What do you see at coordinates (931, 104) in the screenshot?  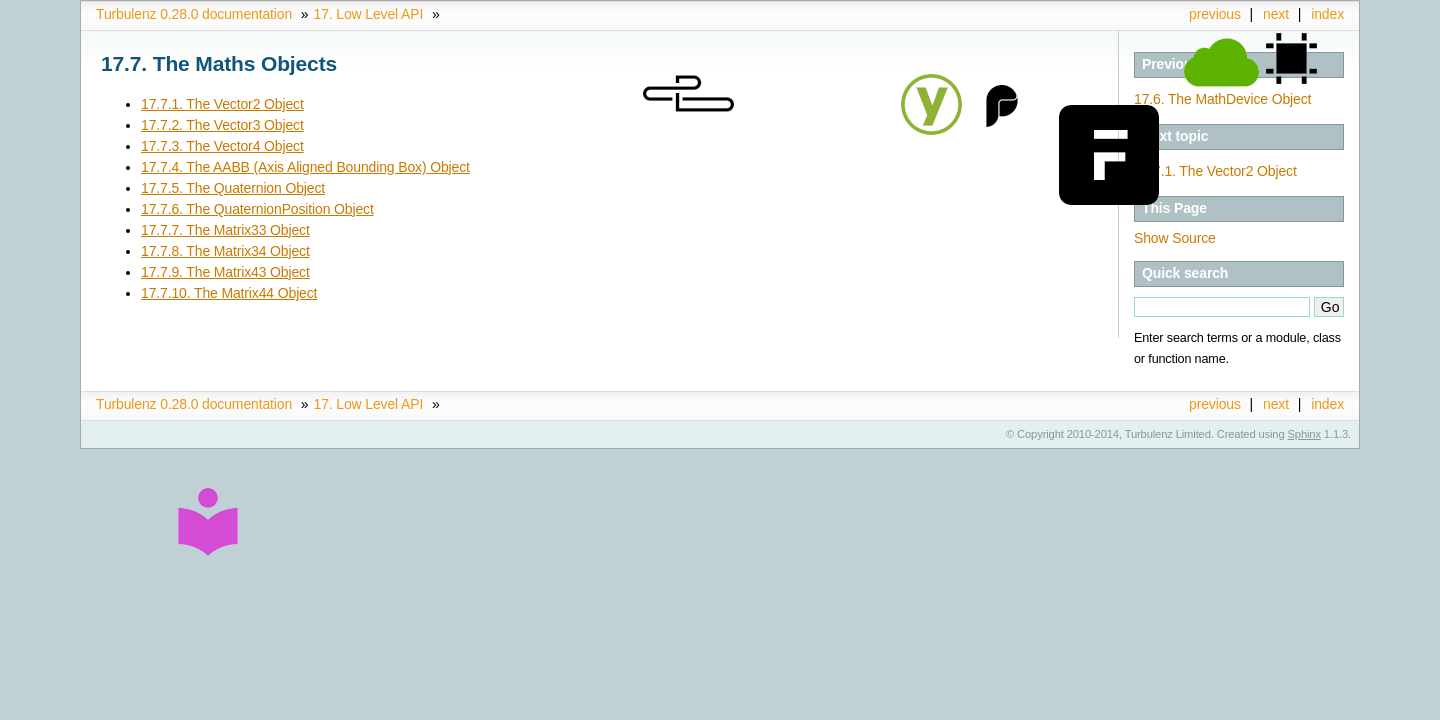 I see `yubico security key branding` at bounding box center [931, 104].